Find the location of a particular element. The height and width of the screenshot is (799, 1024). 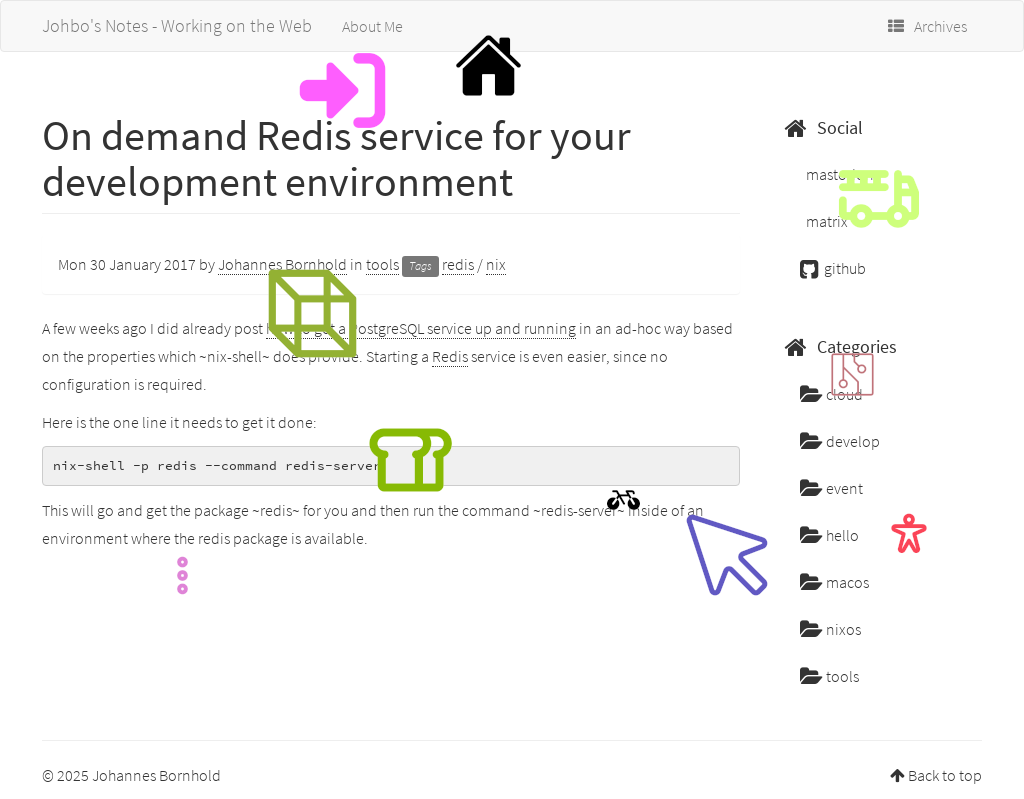

view 3D model or object is located at coordinates (312, 313).